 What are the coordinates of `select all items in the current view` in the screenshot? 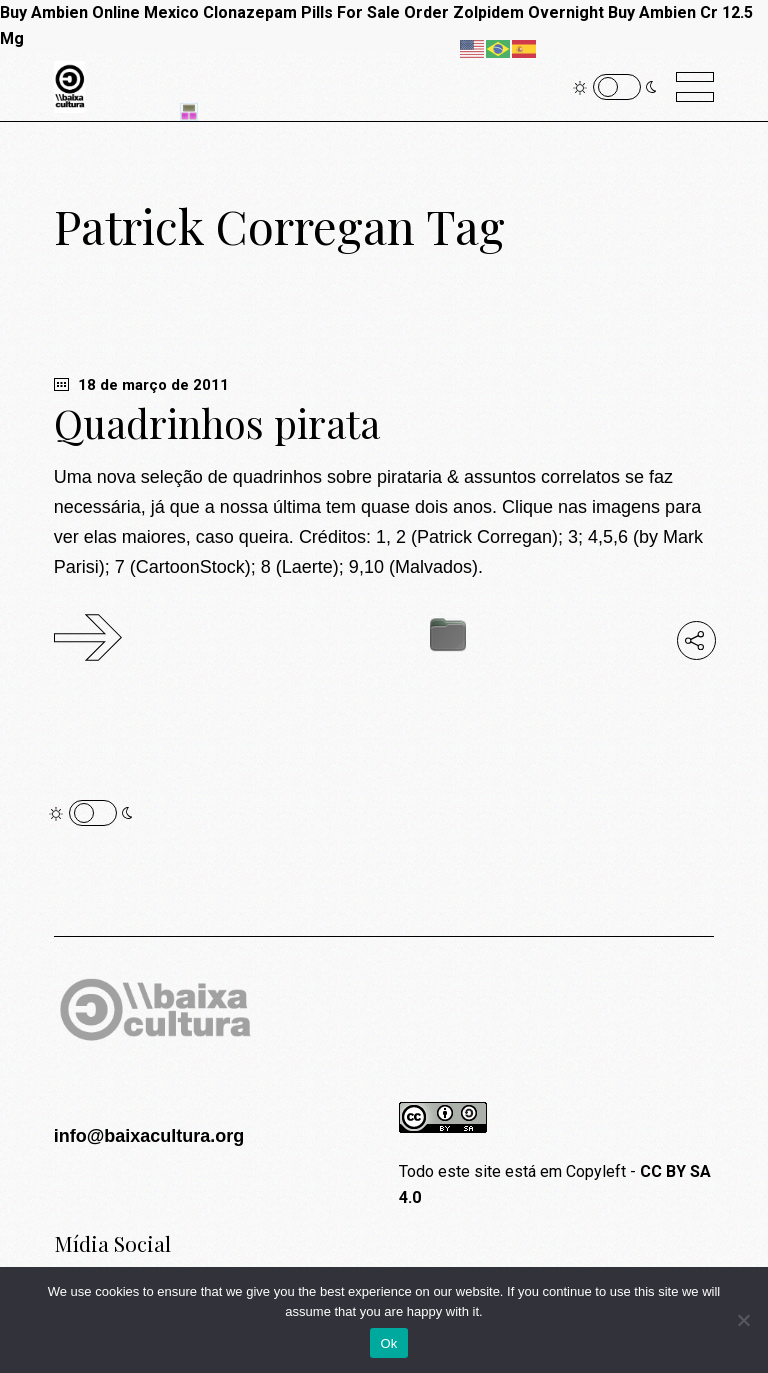 It's located at (189, 112).